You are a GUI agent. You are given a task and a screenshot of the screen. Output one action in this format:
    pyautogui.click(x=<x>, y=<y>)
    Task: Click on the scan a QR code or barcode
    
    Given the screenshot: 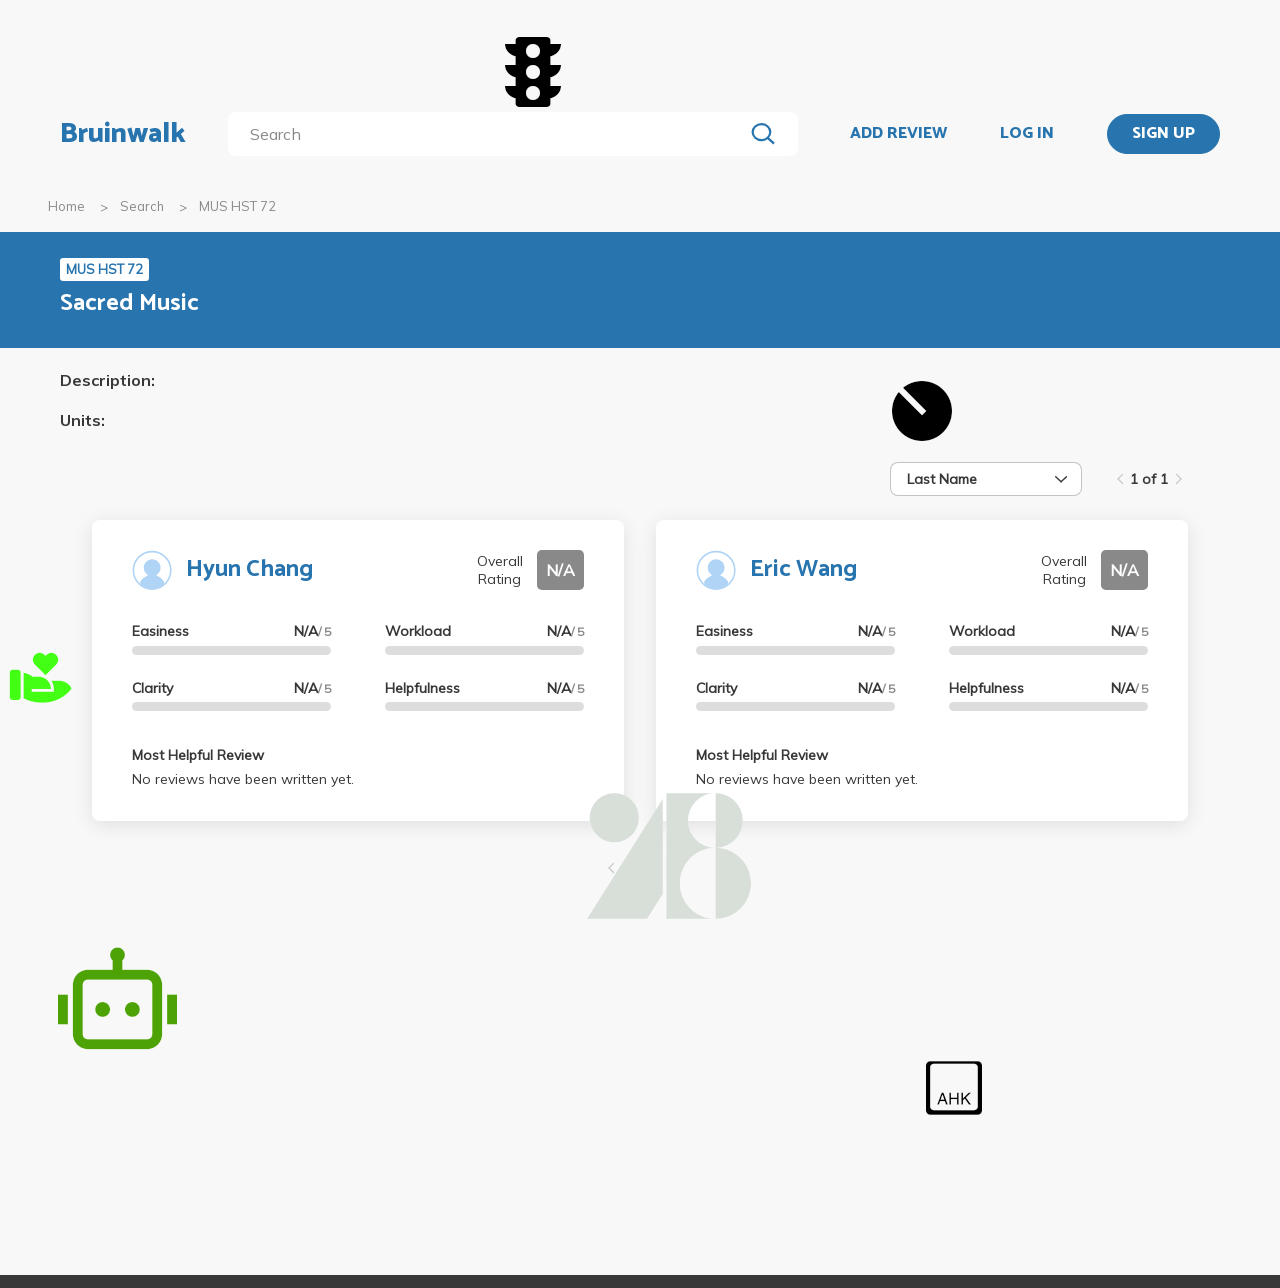 What is the action you would take?
    pyautogui.click(x=922, y=411)
    